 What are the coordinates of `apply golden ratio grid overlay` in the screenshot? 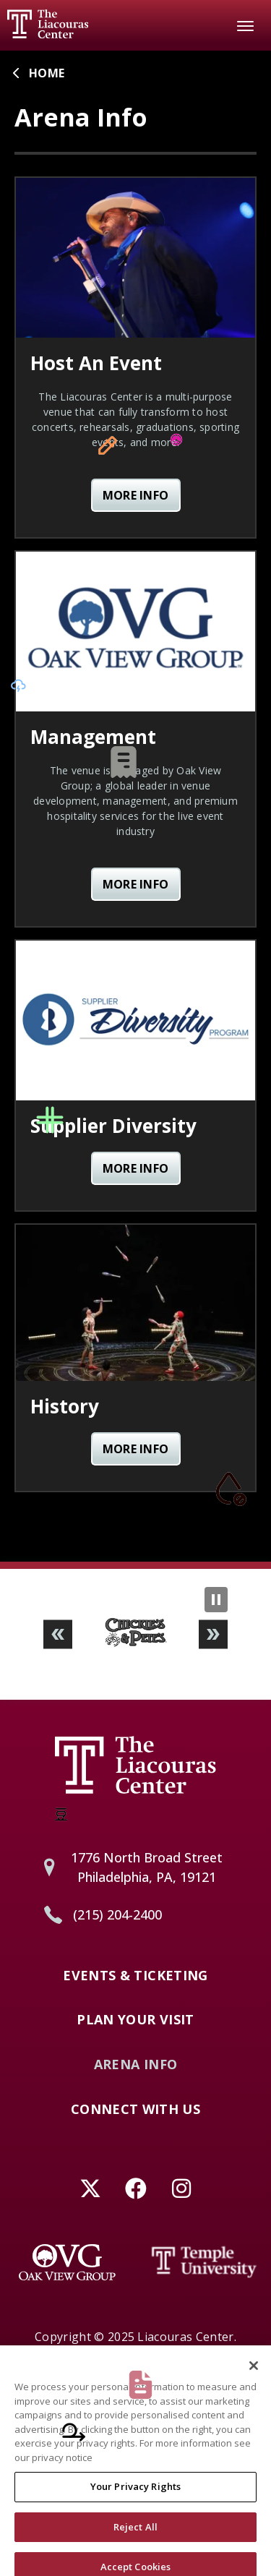 It's located at (50, 1120).